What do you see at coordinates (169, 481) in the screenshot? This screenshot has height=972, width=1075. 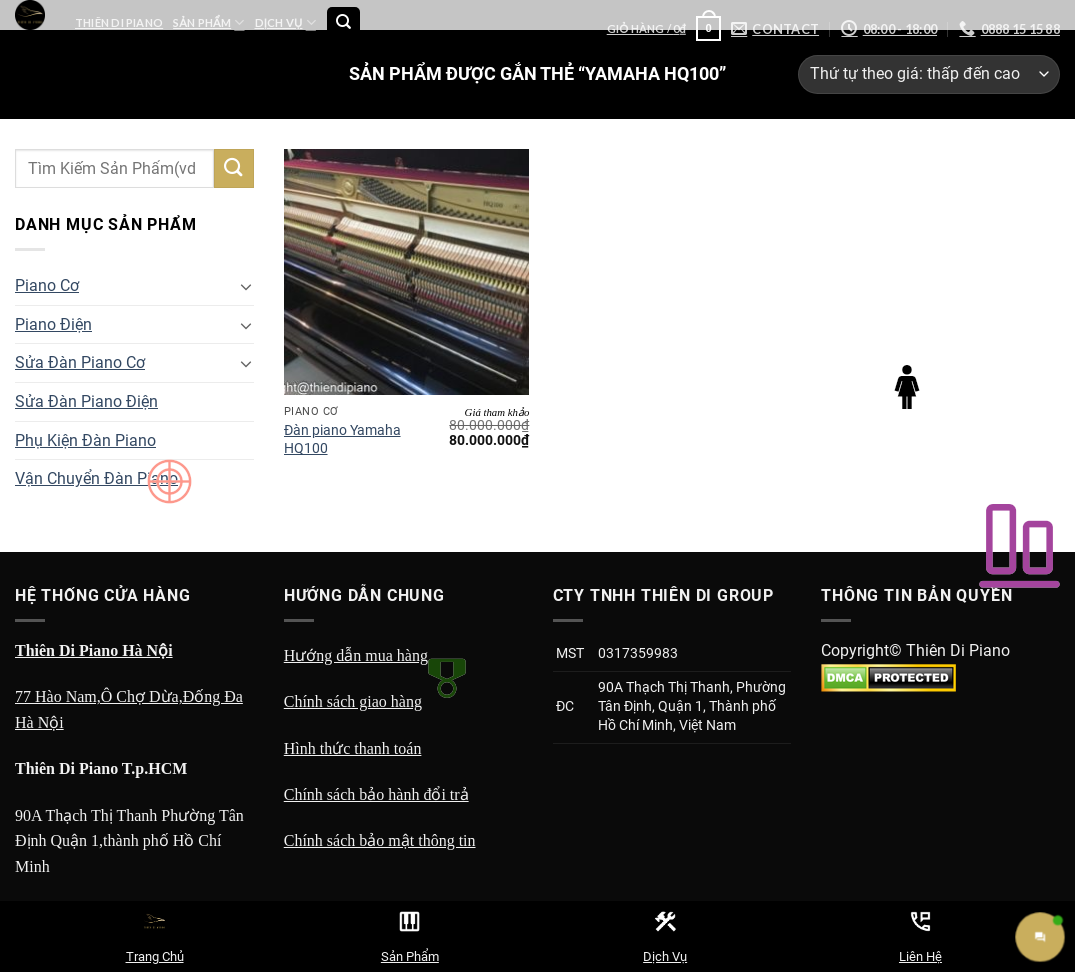 I see `view polar chart data` at bounding box center [169, 481].